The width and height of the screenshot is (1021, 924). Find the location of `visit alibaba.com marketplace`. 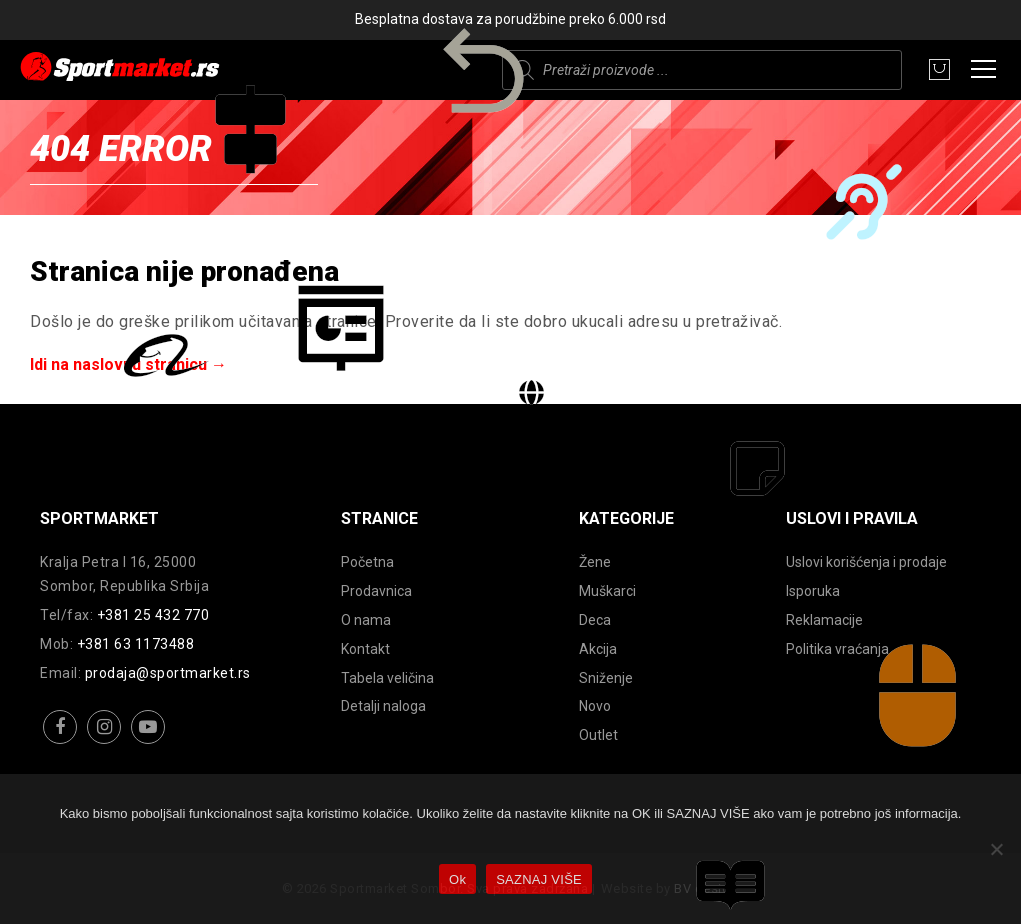

visit alibaba.com marketplace is located at coordinates (166, 355).